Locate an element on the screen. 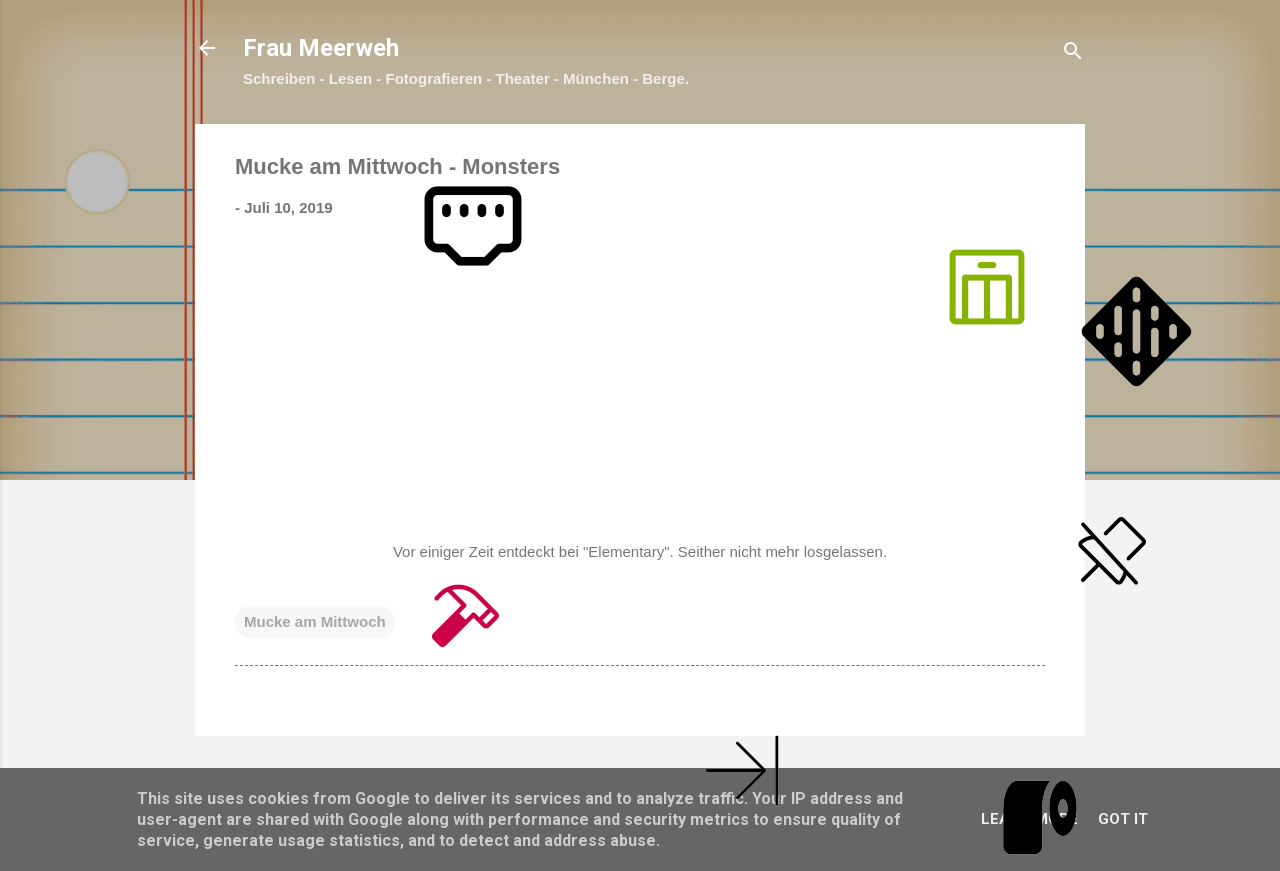  indicates elevator access nearby is located at coordinates (987, 287).